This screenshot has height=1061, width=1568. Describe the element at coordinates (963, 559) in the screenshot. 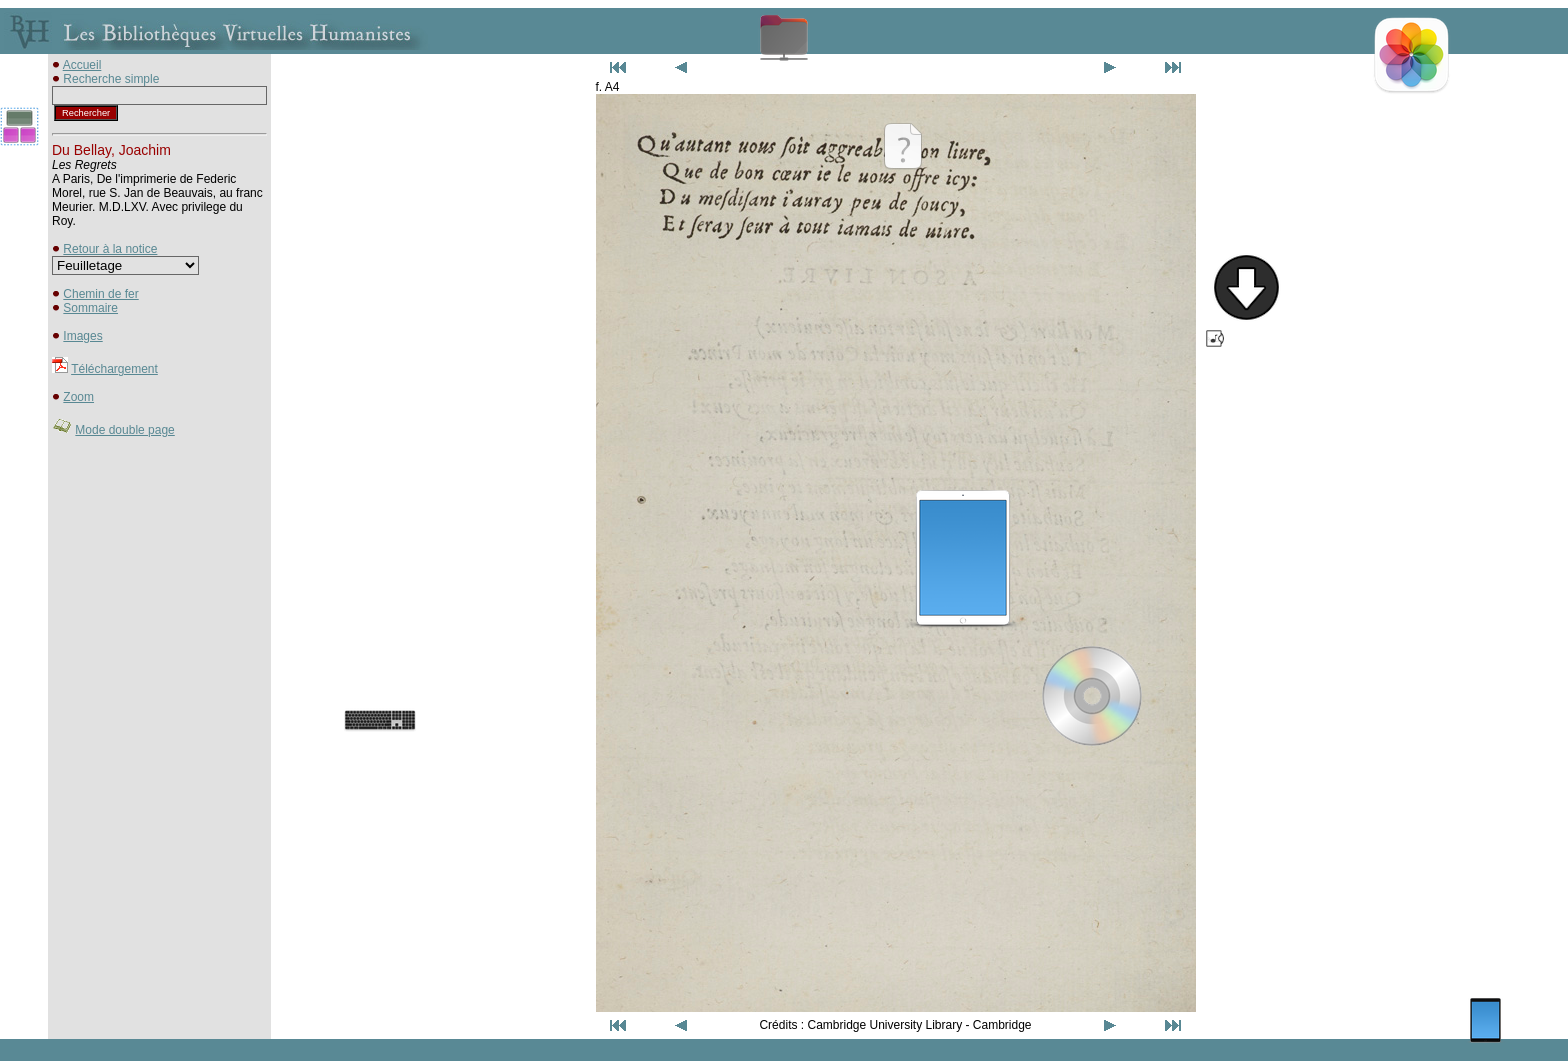

I see `view connected iPad Air device` at that location.